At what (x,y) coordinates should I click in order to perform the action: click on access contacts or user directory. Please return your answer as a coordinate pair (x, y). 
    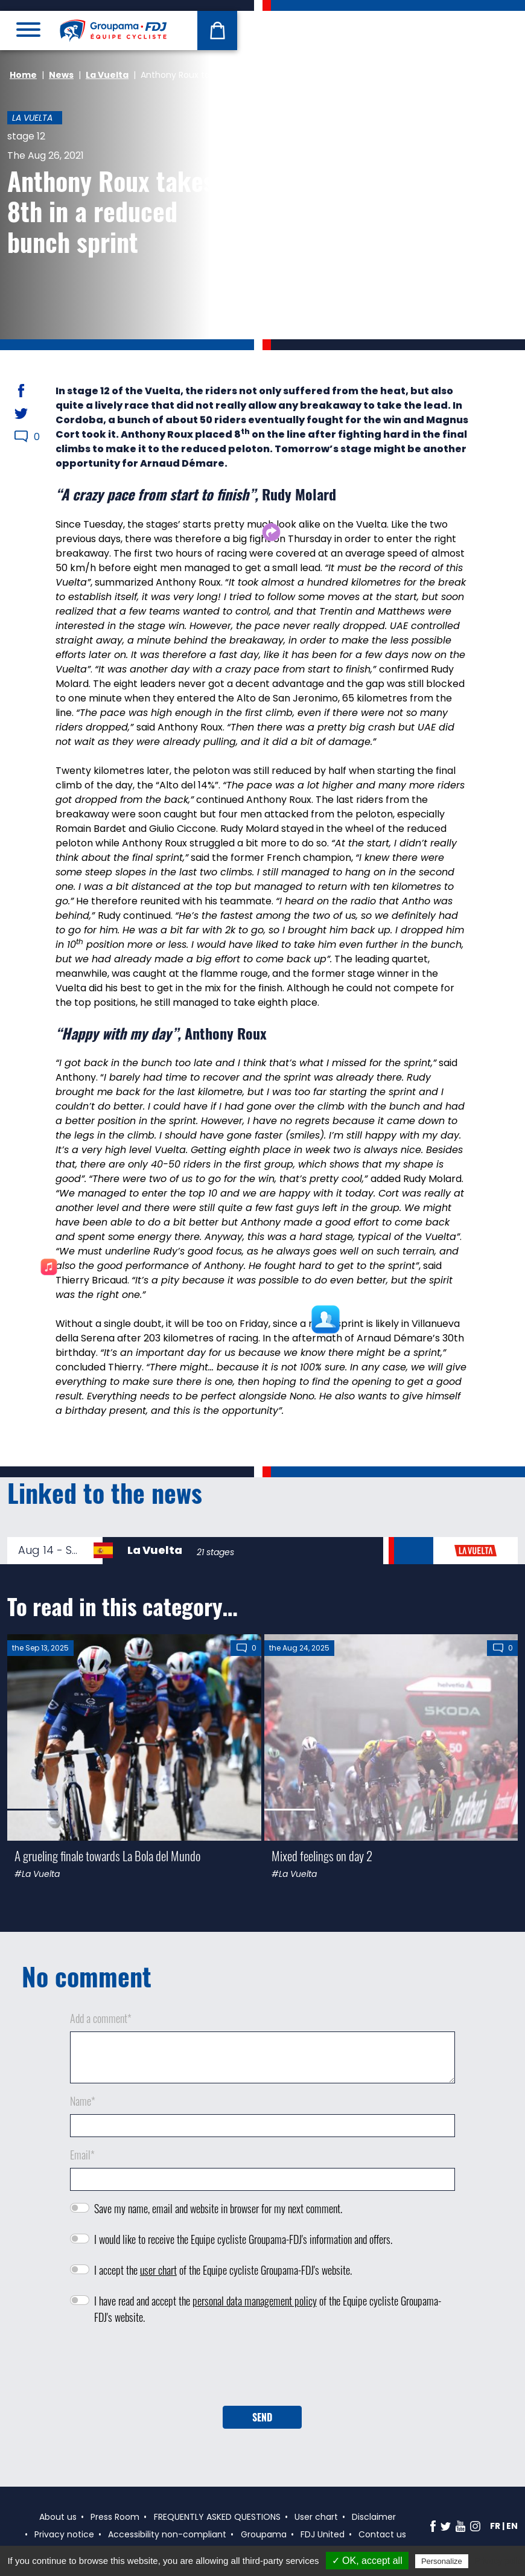
    Looking at the image, I should click on (325, 1319).